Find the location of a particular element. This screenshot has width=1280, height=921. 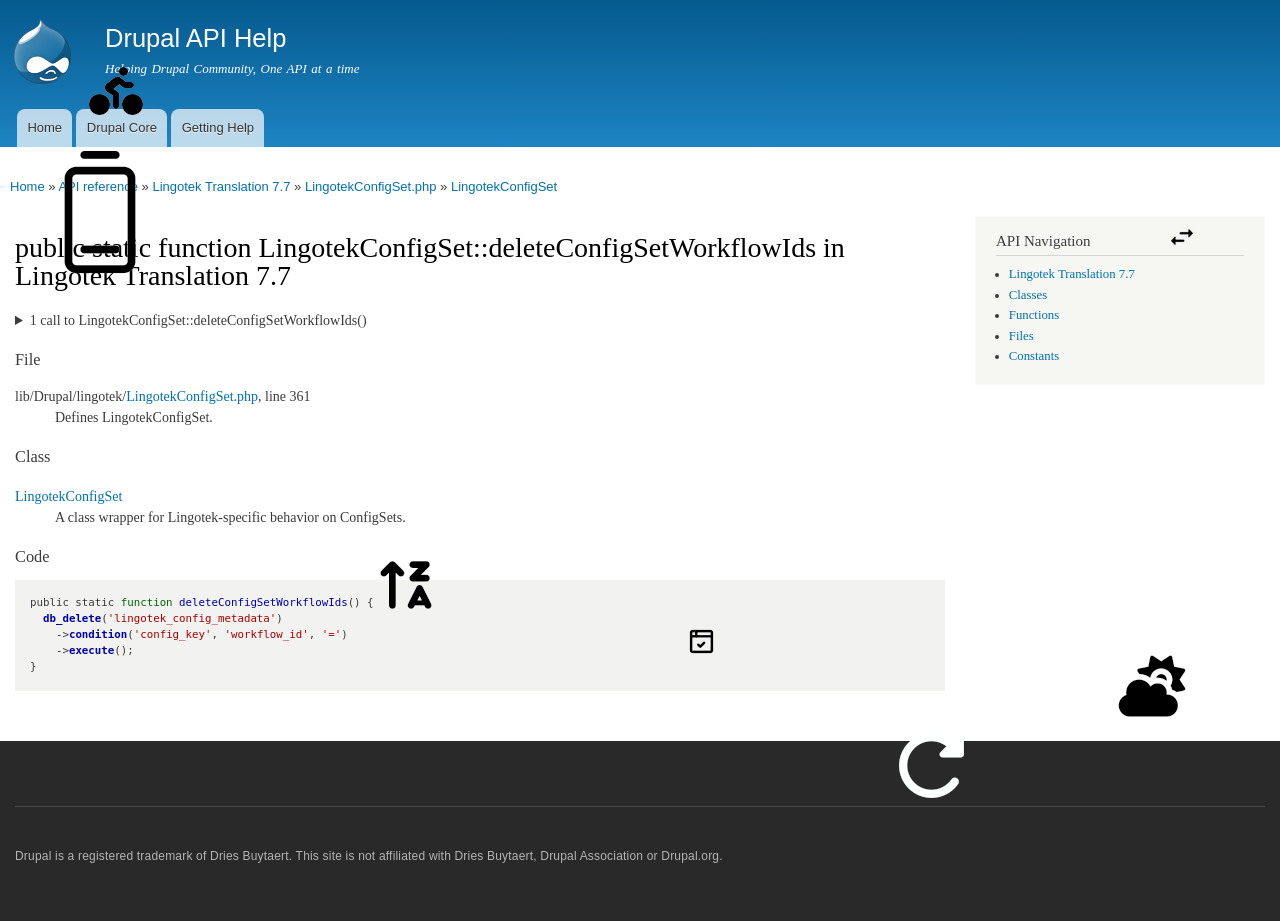

sort items alphabetically from Z to A is located at coordinates (406, 585).